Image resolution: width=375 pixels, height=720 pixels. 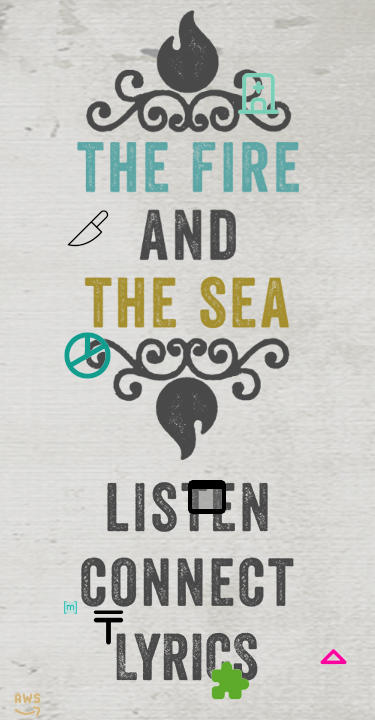 What do you see at coordinates (27, 703) in the screenshot?
I see `access Amazon Web Services console` at bounding box center [27, 703].